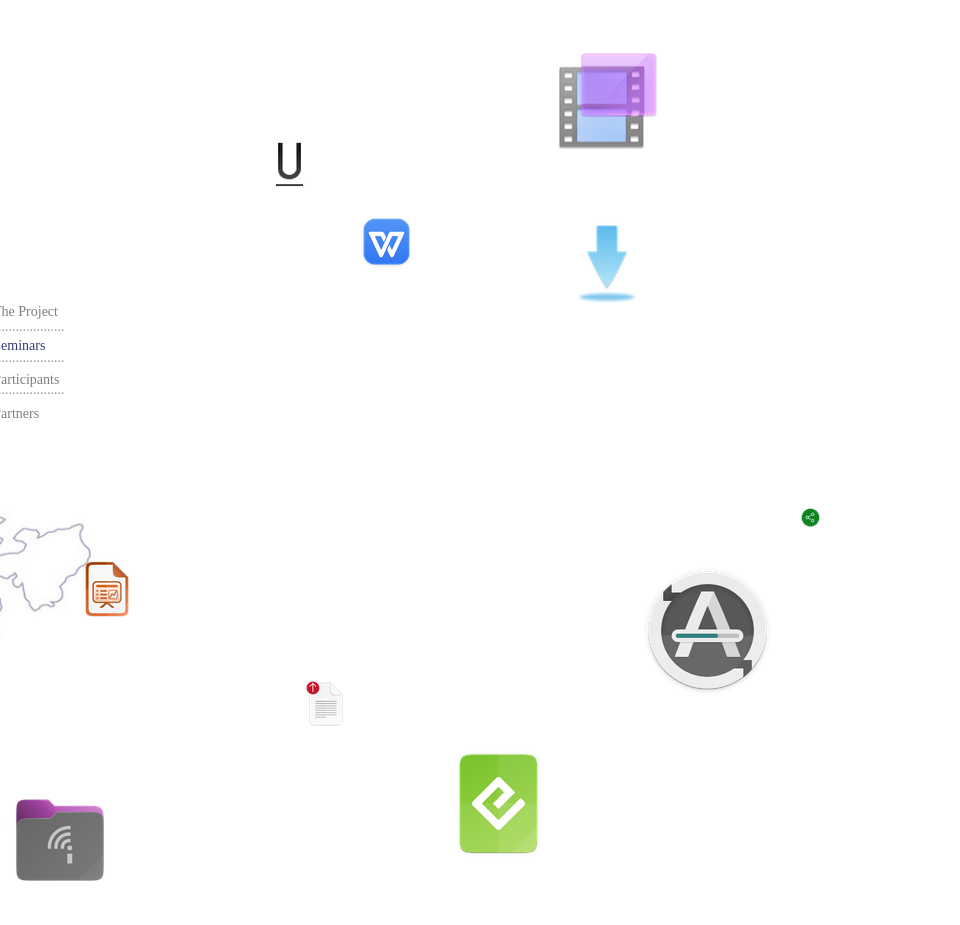 This screenshot has height=925, width=960. What do you see at coordinates (107, 589) in the screenshot?
I see `libreoffice impress presentation file` at bounding box center [107, 589].